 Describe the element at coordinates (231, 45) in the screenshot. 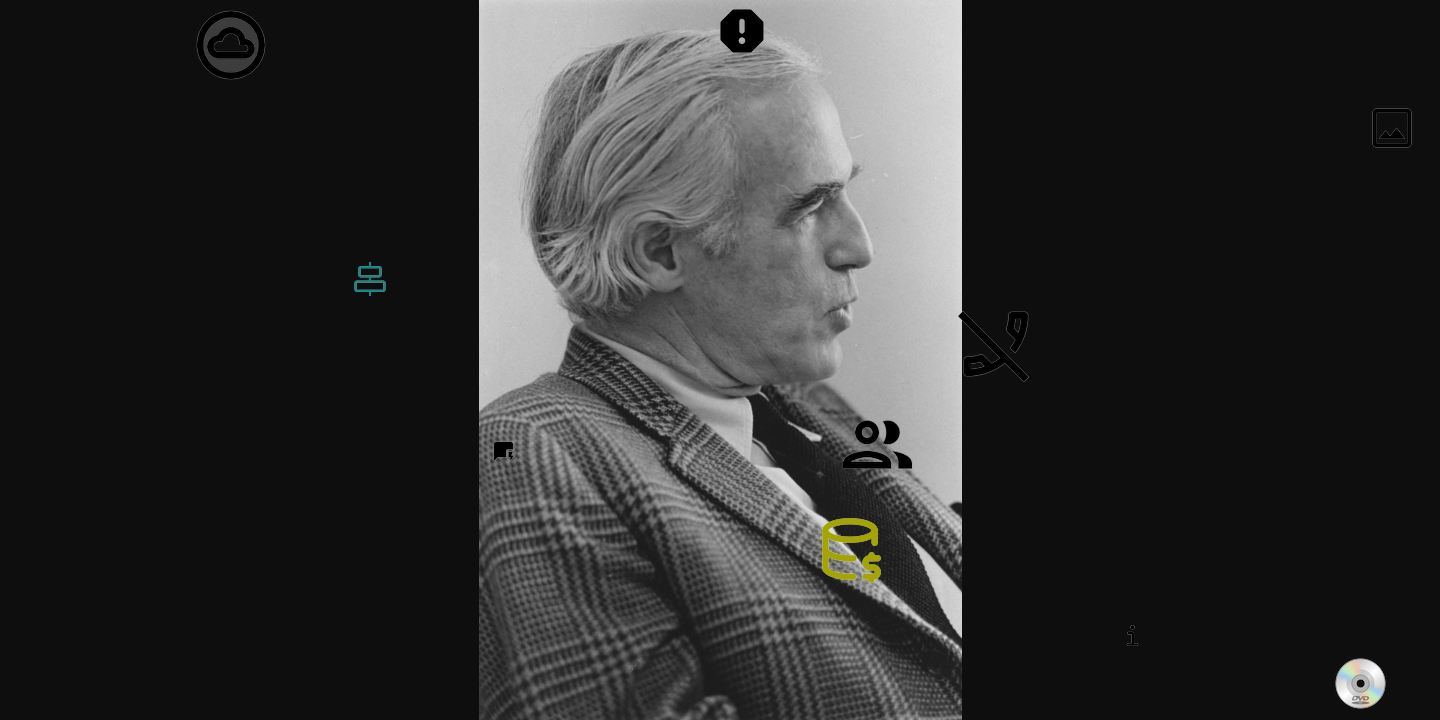

I see `access cloud storage` at that location.